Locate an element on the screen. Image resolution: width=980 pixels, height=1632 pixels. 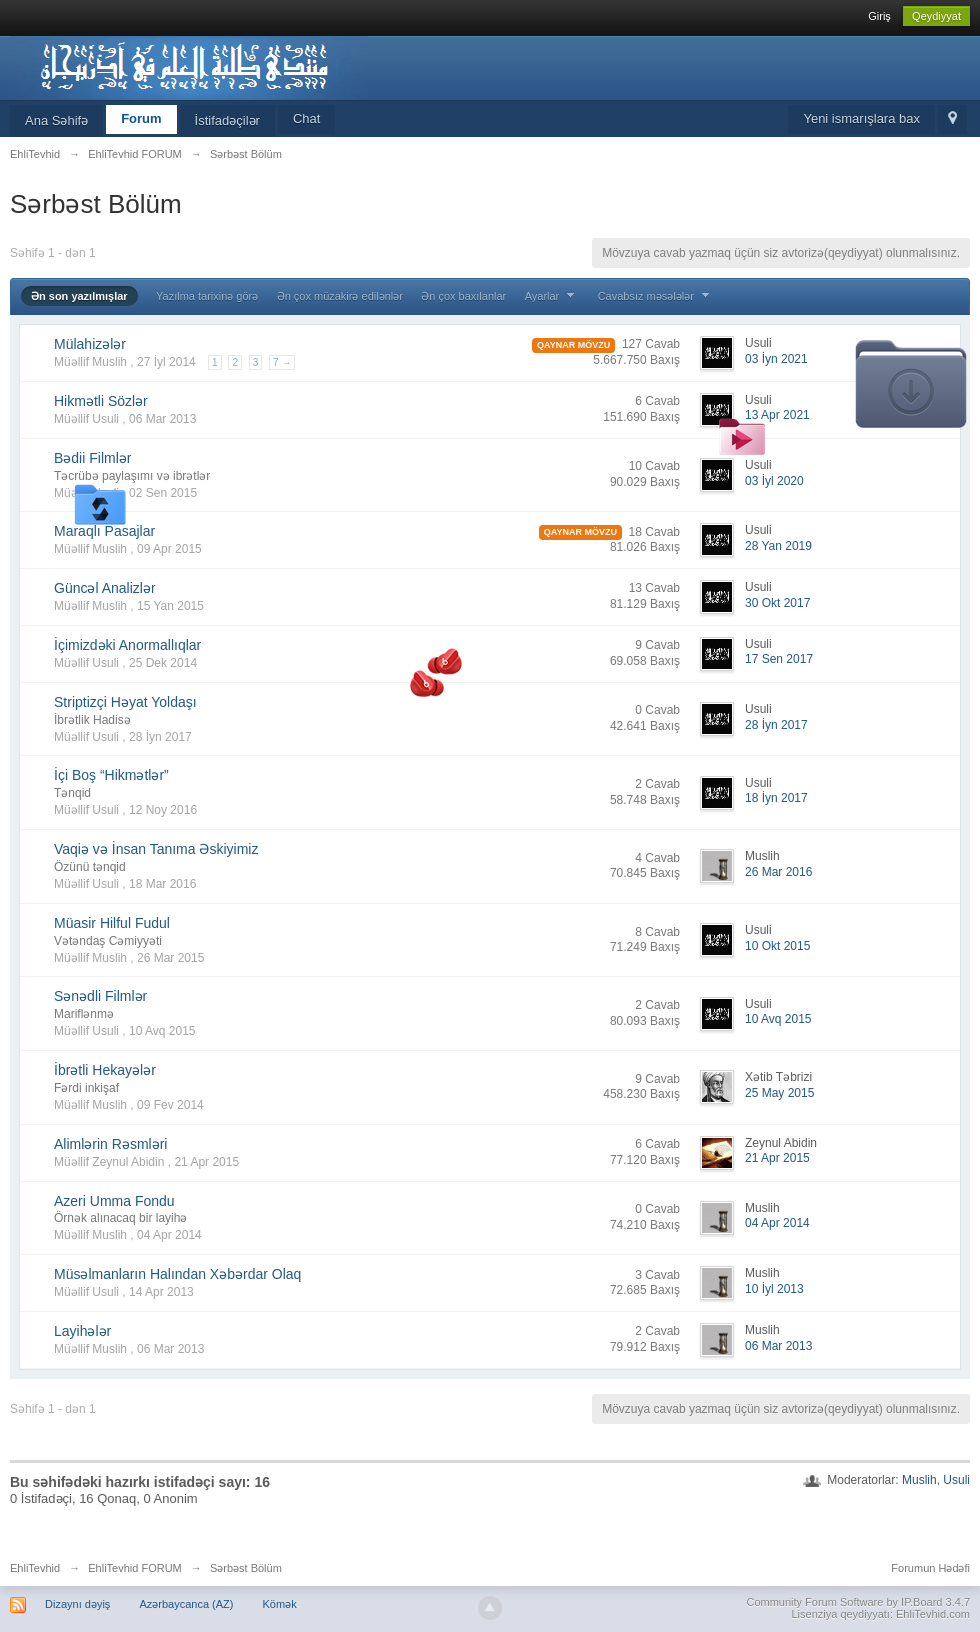
open microsoft stream video folder is located at coordinates (742, 438).